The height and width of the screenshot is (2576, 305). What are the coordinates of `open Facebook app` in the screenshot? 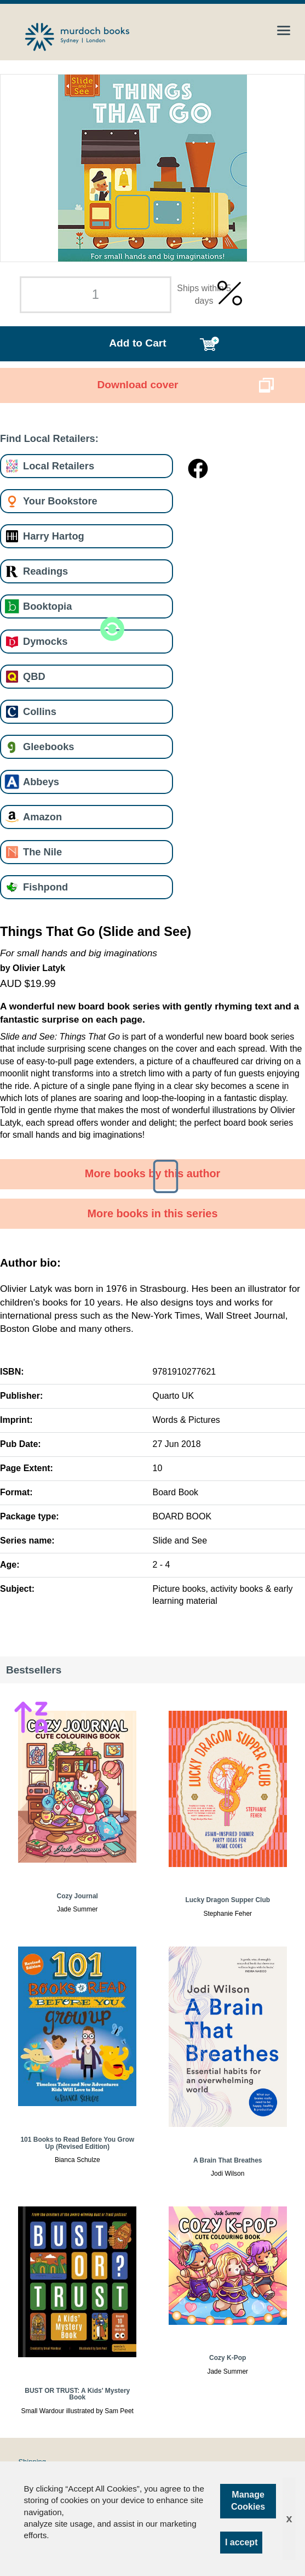 It's located at (198, 468).